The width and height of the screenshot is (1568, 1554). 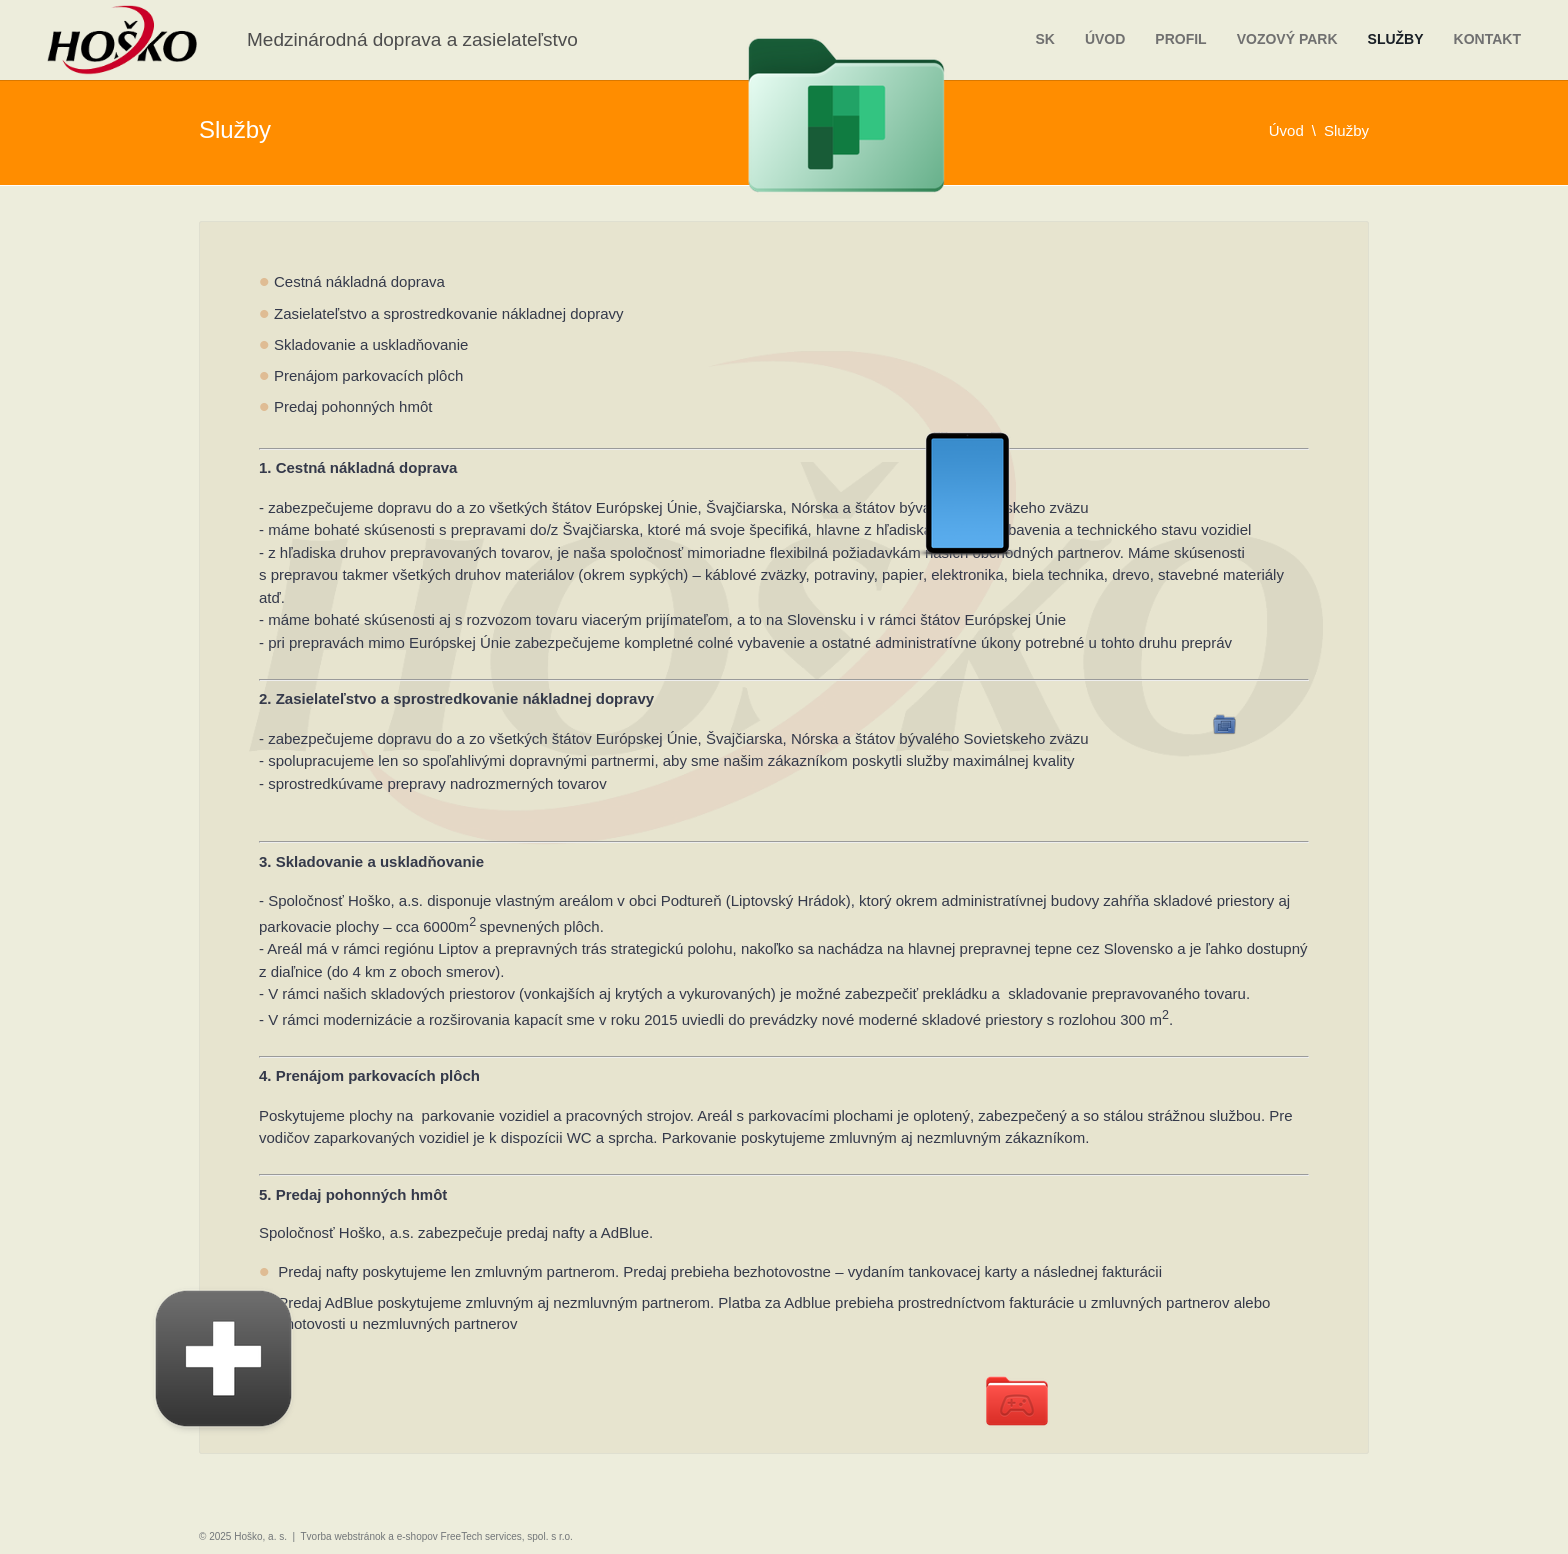 I want to click on open the mycanal streaming app, so click(x=223, y=1358).